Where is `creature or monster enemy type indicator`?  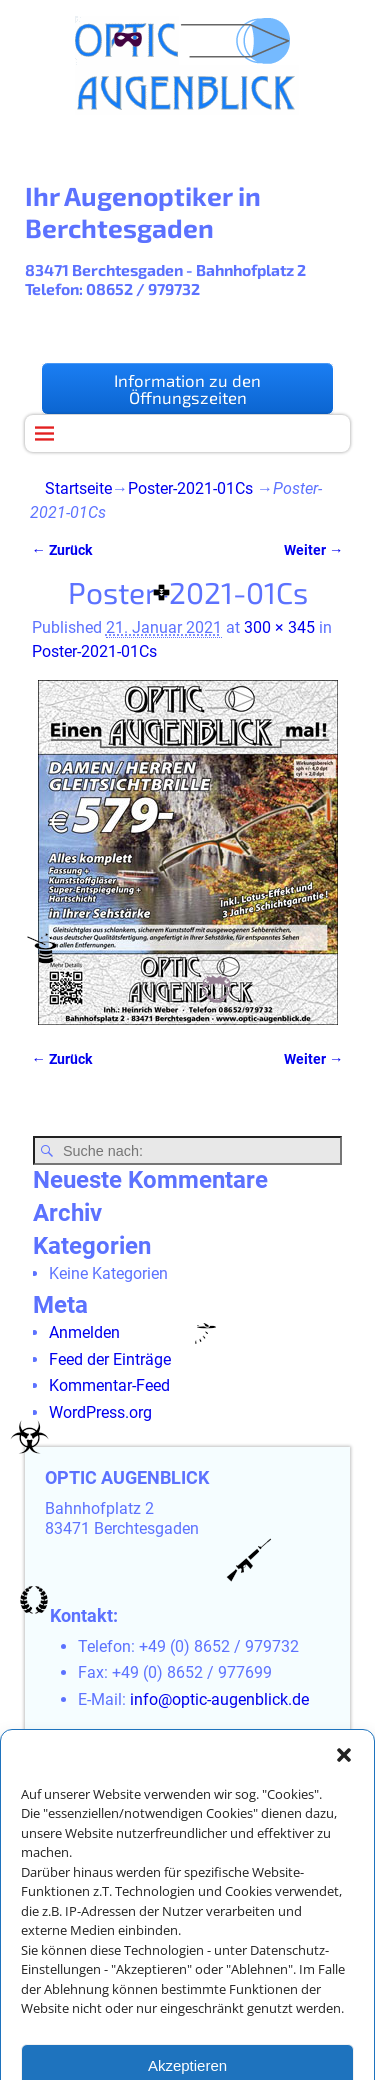
creature or monster enemy type indicator is located at coordinates (216, 988).